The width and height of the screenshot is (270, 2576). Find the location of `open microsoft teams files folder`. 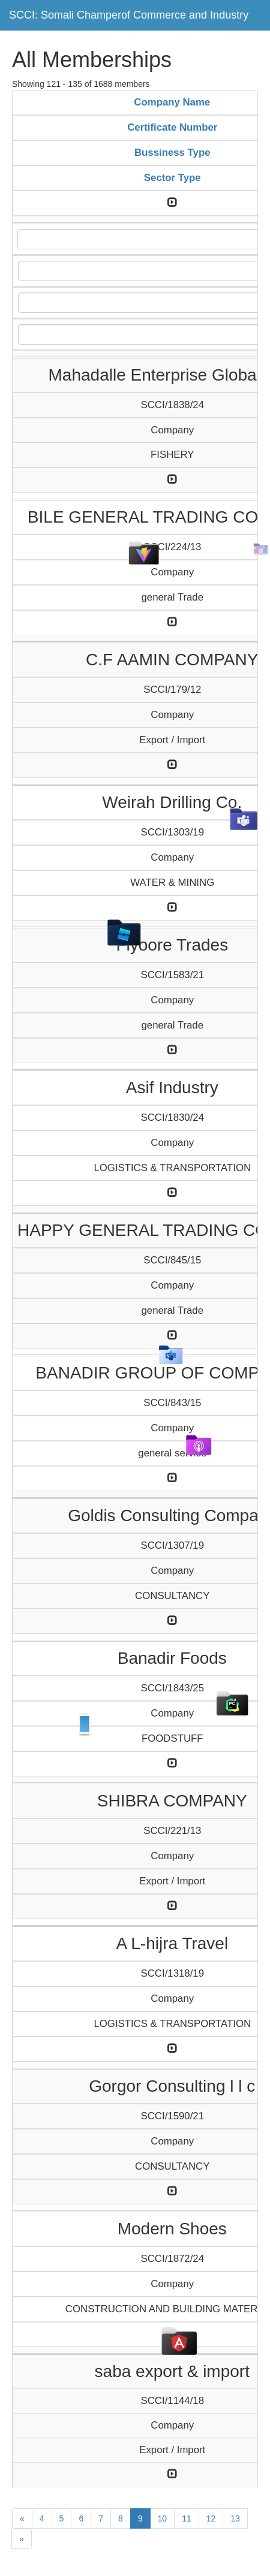

open microsoft teams files folder is located at coordinates (244, 820).